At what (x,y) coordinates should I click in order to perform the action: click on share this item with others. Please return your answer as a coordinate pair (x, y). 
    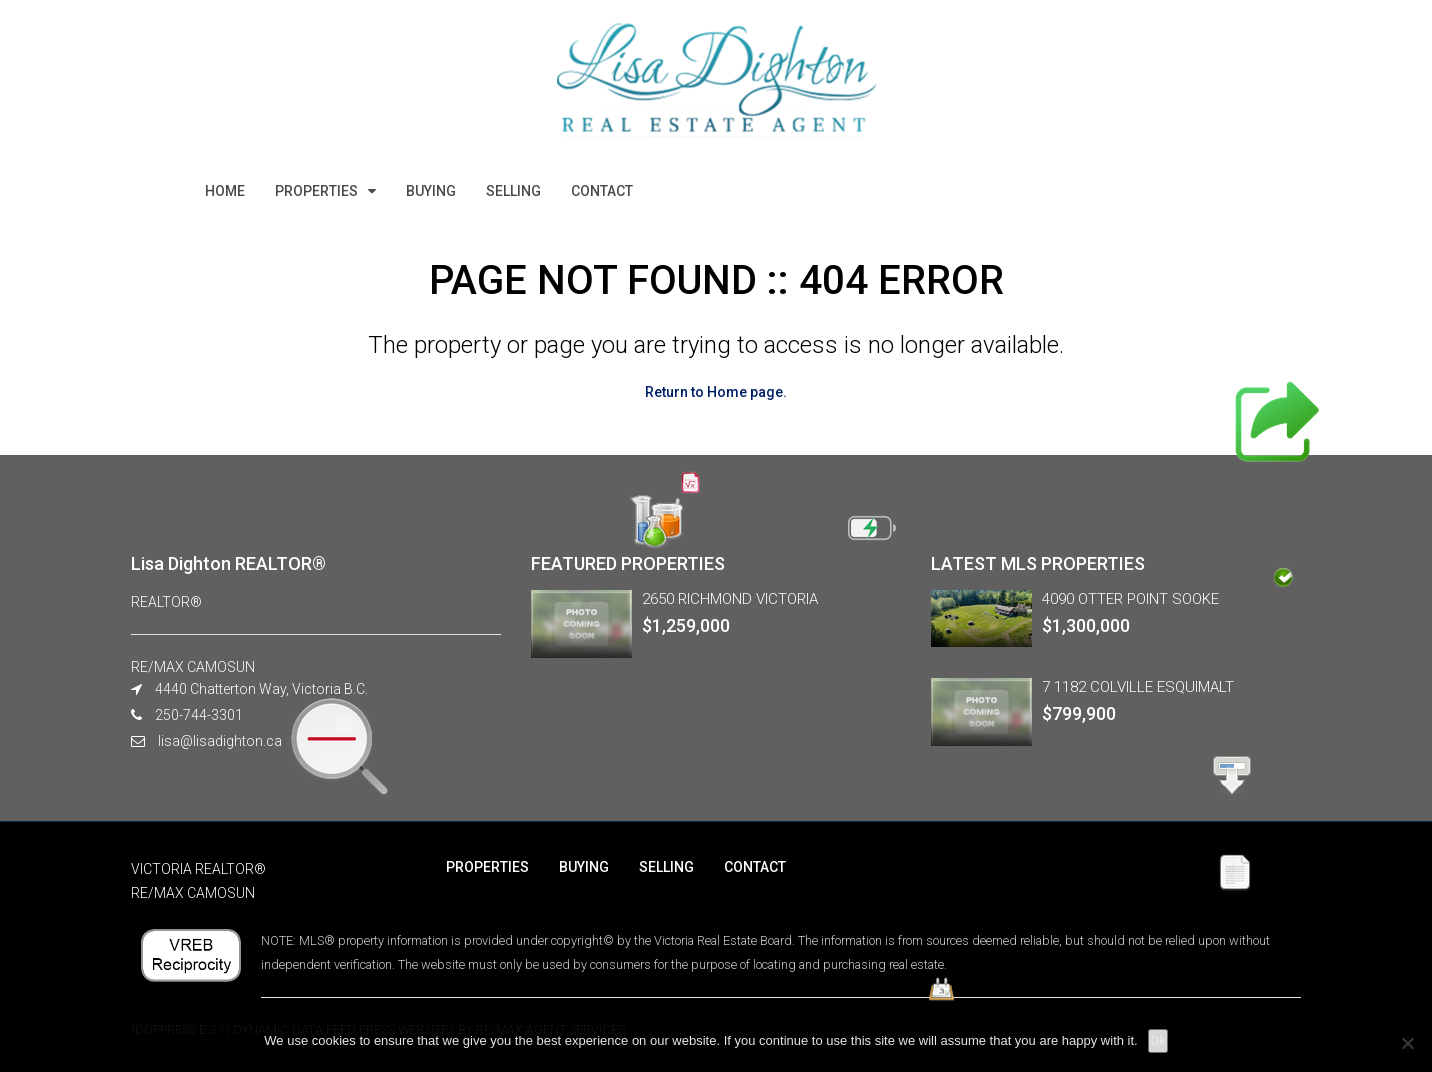
    Looking at the image, I should click on (1275, 421).